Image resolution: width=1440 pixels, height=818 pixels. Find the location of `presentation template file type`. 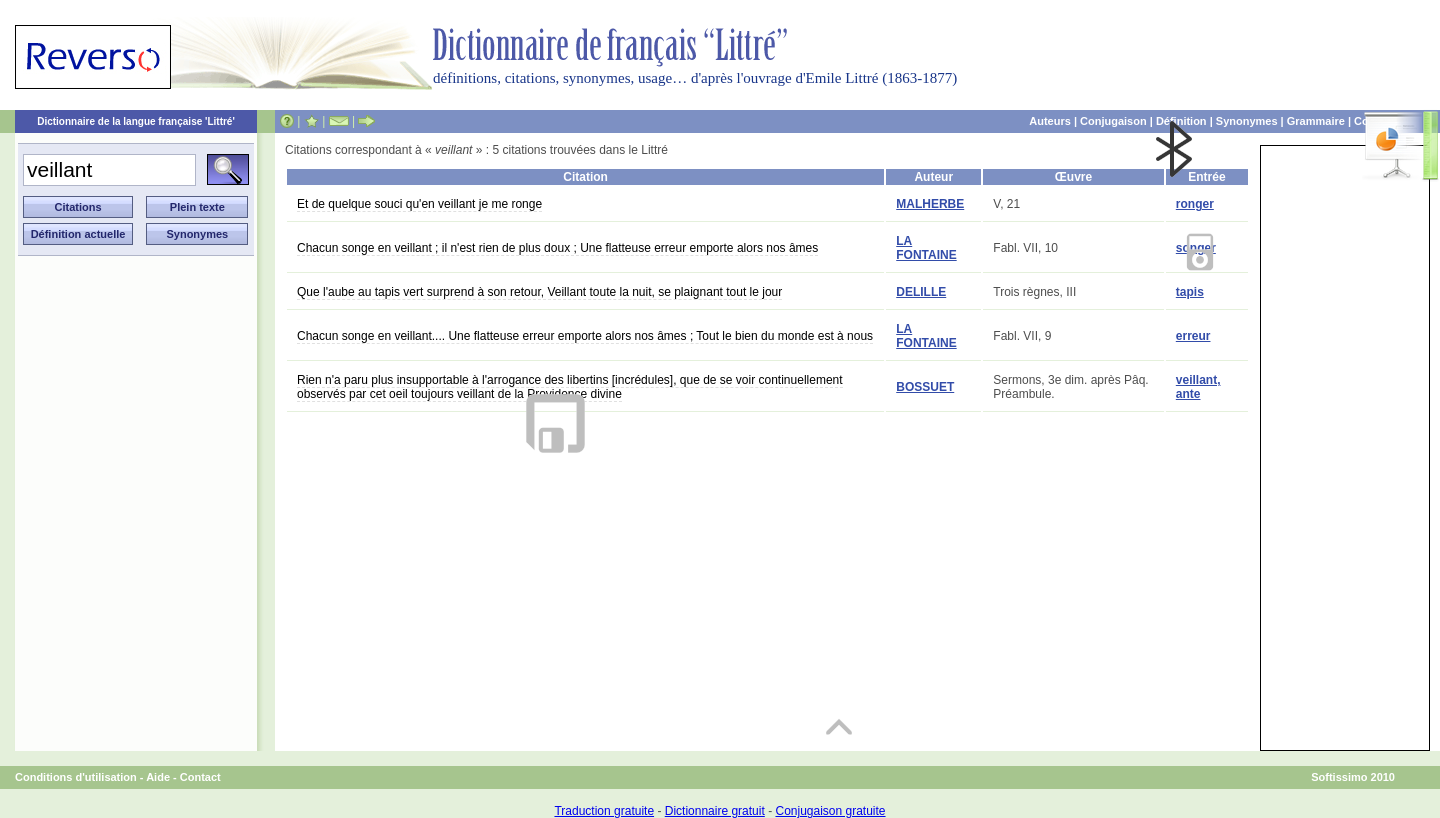

presentation template file type is located at coordinates (1400, 143).